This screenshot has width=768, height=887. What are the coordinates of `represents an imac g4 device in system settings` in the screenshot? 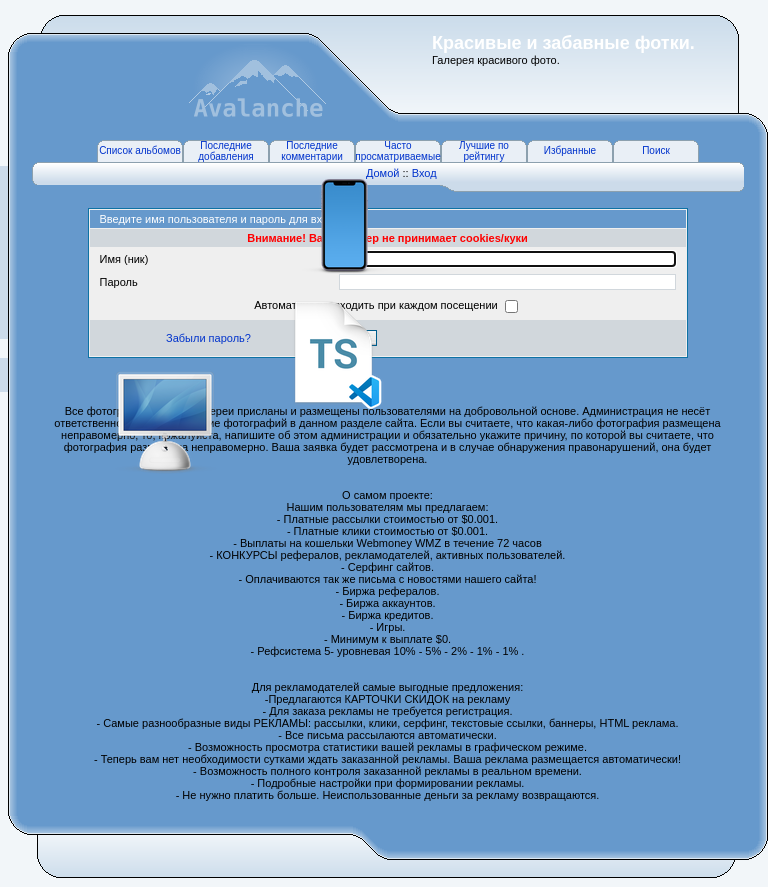 It's located at (165, 419).